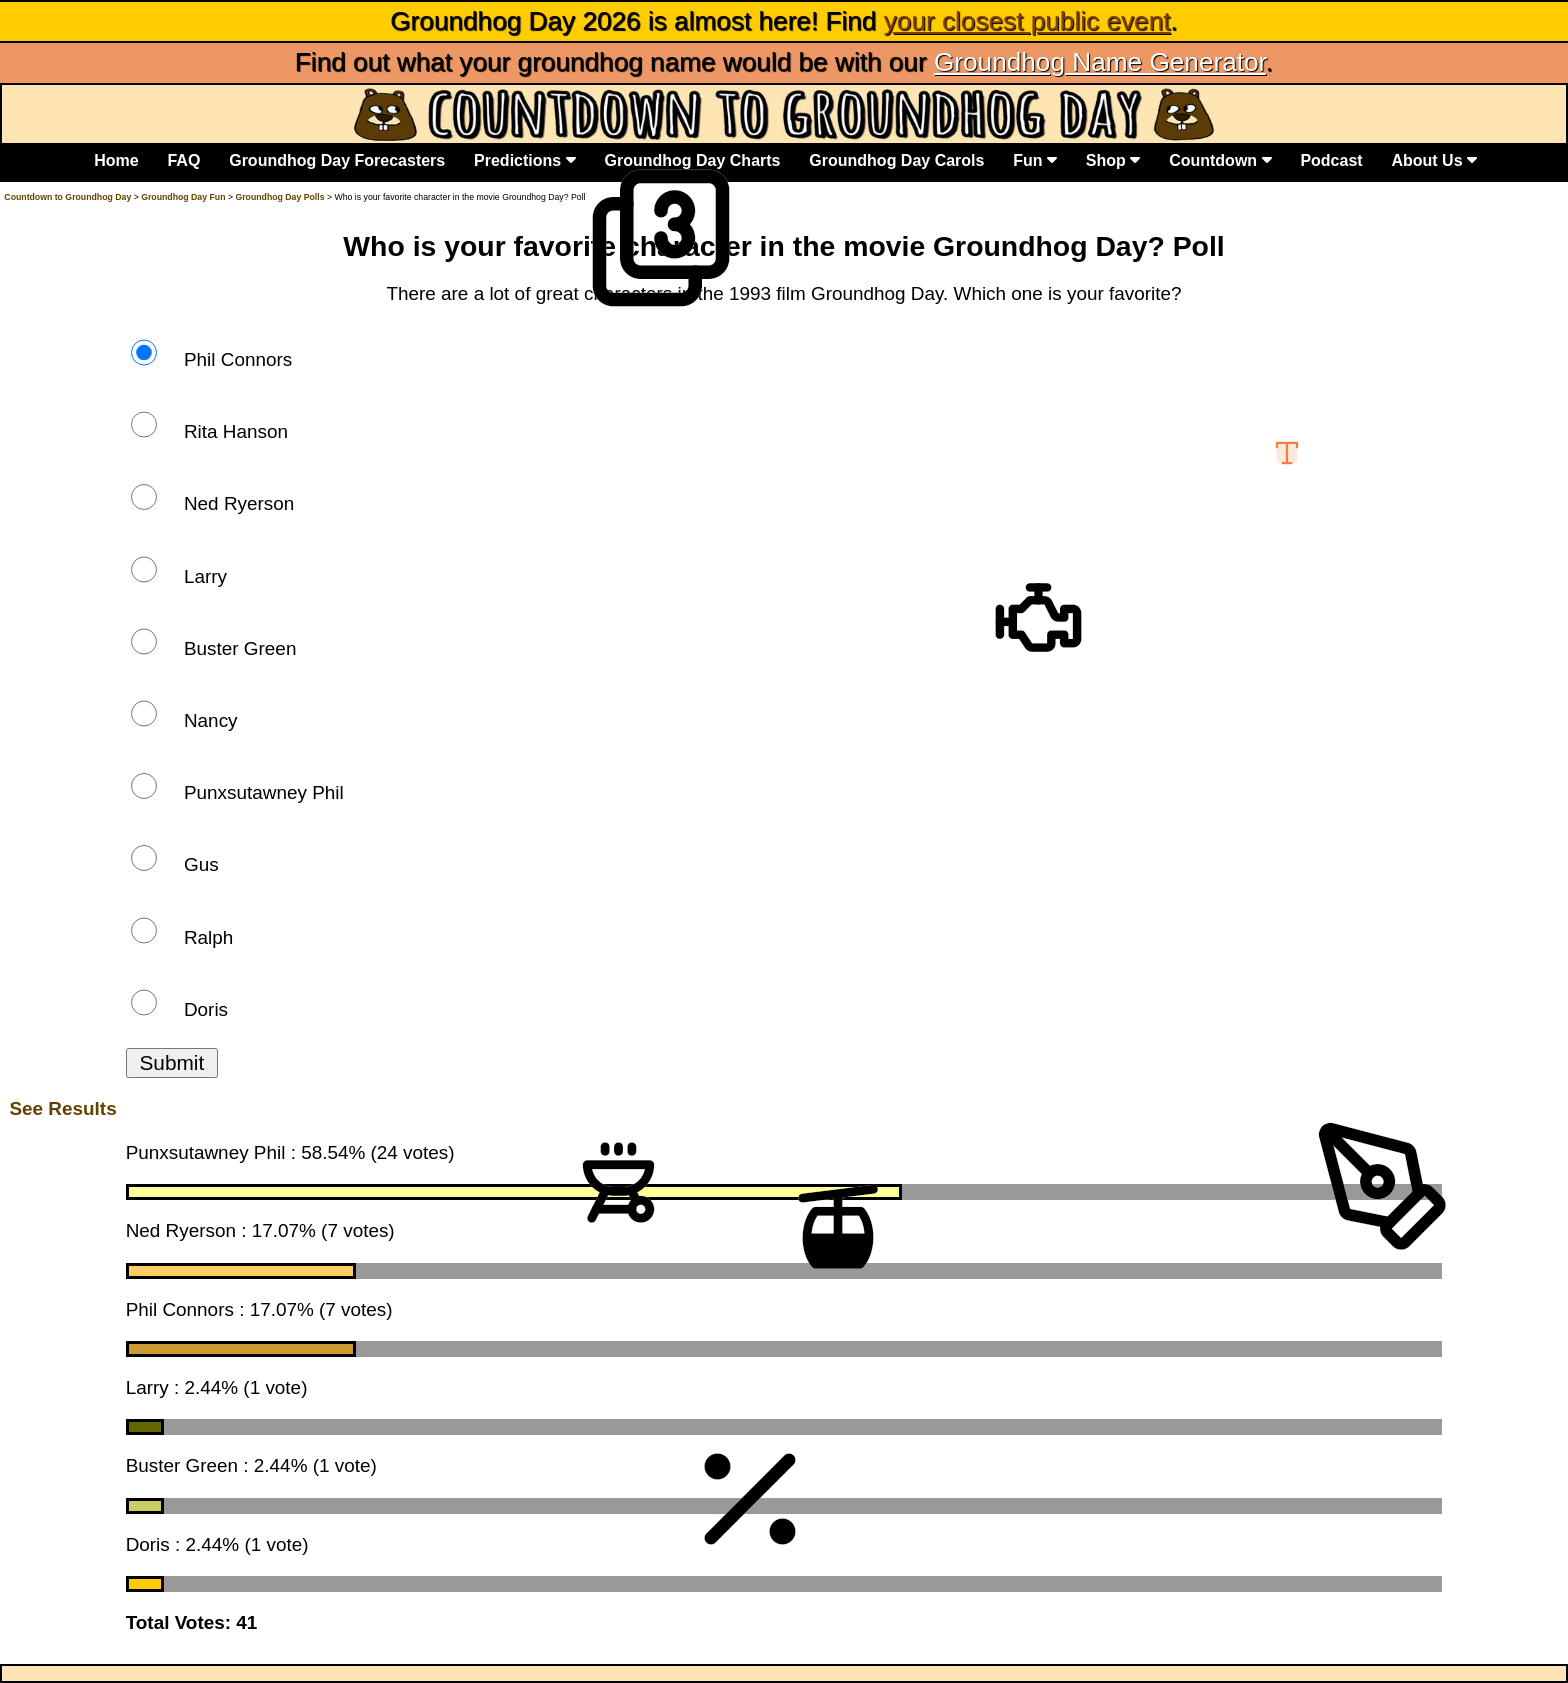 This screenshot has width=1568, height=1683. Describe the element at coordinates (1287, 453) in the screenshot. I see `format text or change font style` at that location.